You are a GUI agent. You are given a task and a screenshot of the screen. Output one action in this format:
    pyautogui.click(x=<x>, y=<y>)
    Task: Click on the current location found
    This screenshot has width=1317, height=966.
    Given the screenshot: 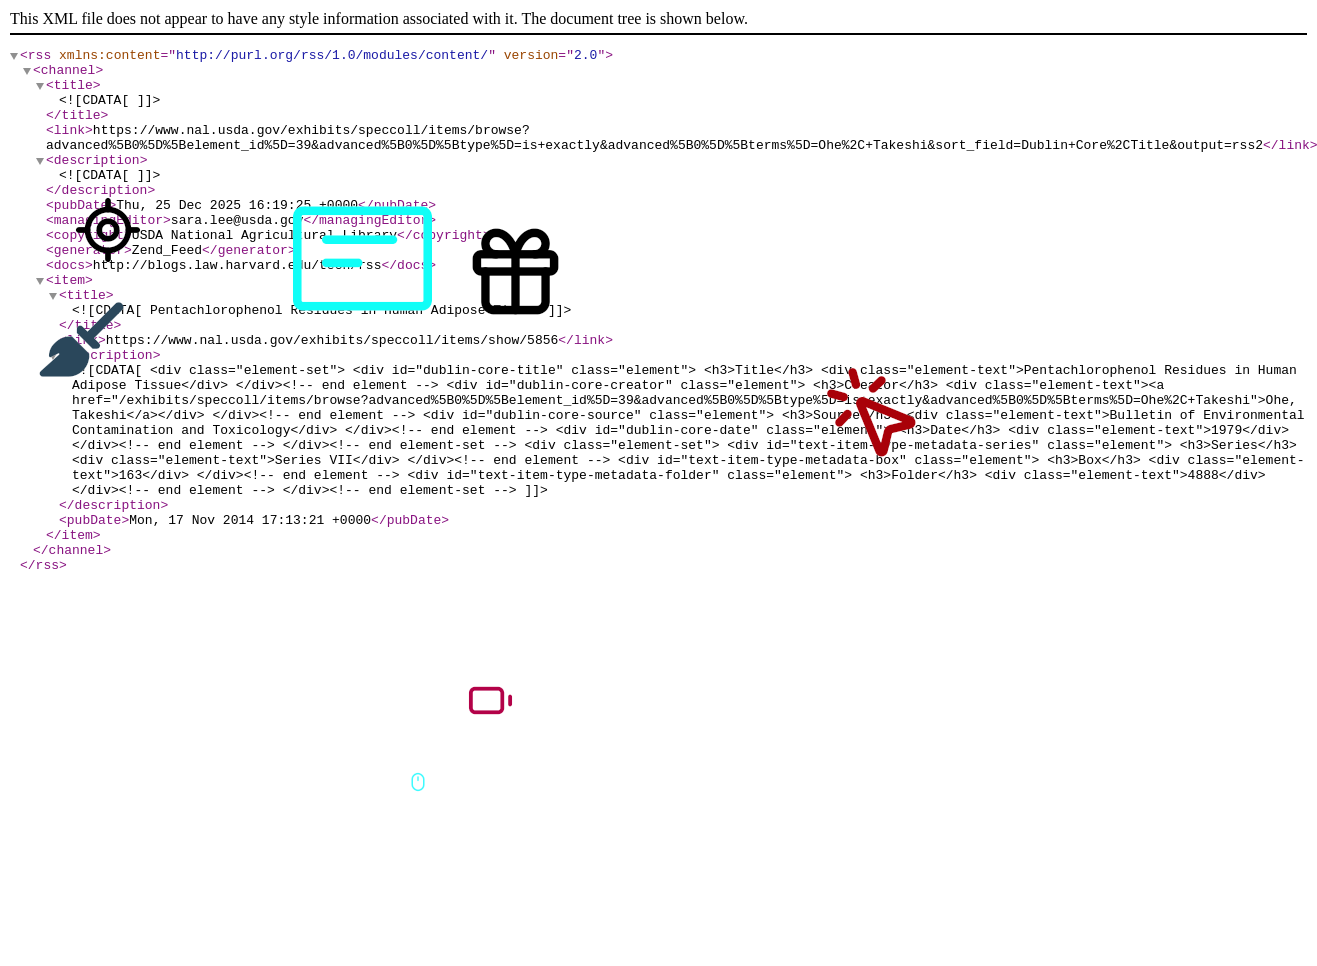 What is the action you would take?
    pyautogui.click(x=108, y=230)
    